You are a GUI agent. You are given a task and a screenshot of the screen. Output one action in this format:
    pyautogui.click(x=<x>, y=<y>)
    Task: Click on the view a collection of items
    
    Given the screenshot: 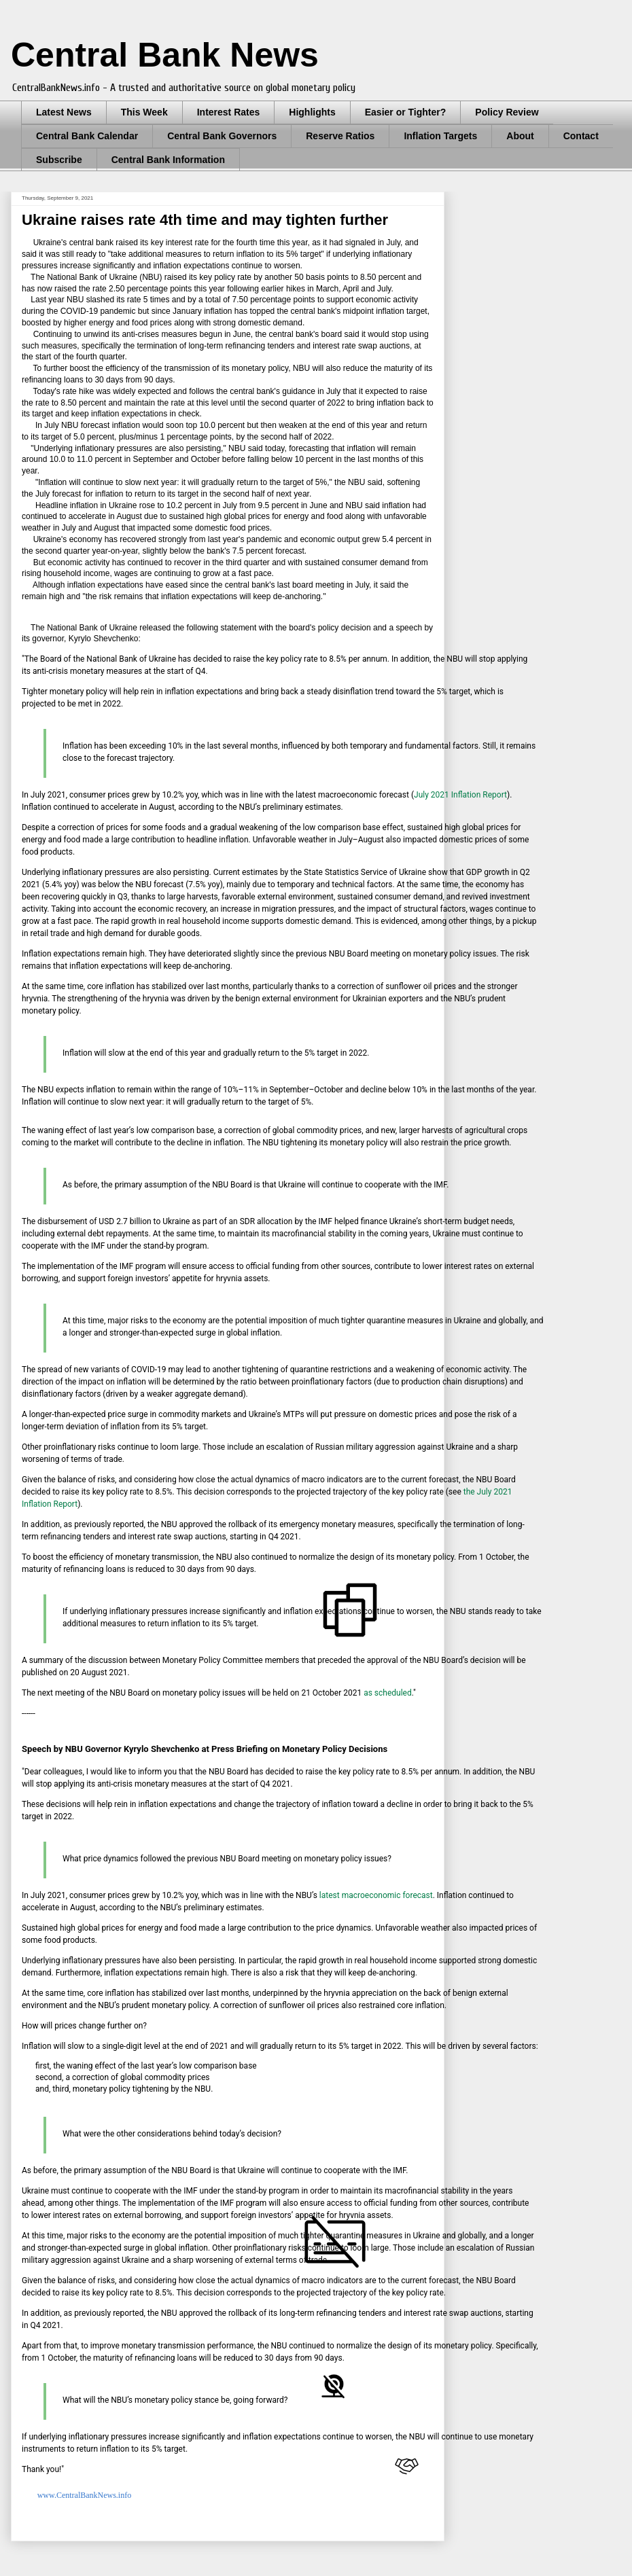 What is the action you would take?
    pyautogui.click(x=350, y=1610)
    